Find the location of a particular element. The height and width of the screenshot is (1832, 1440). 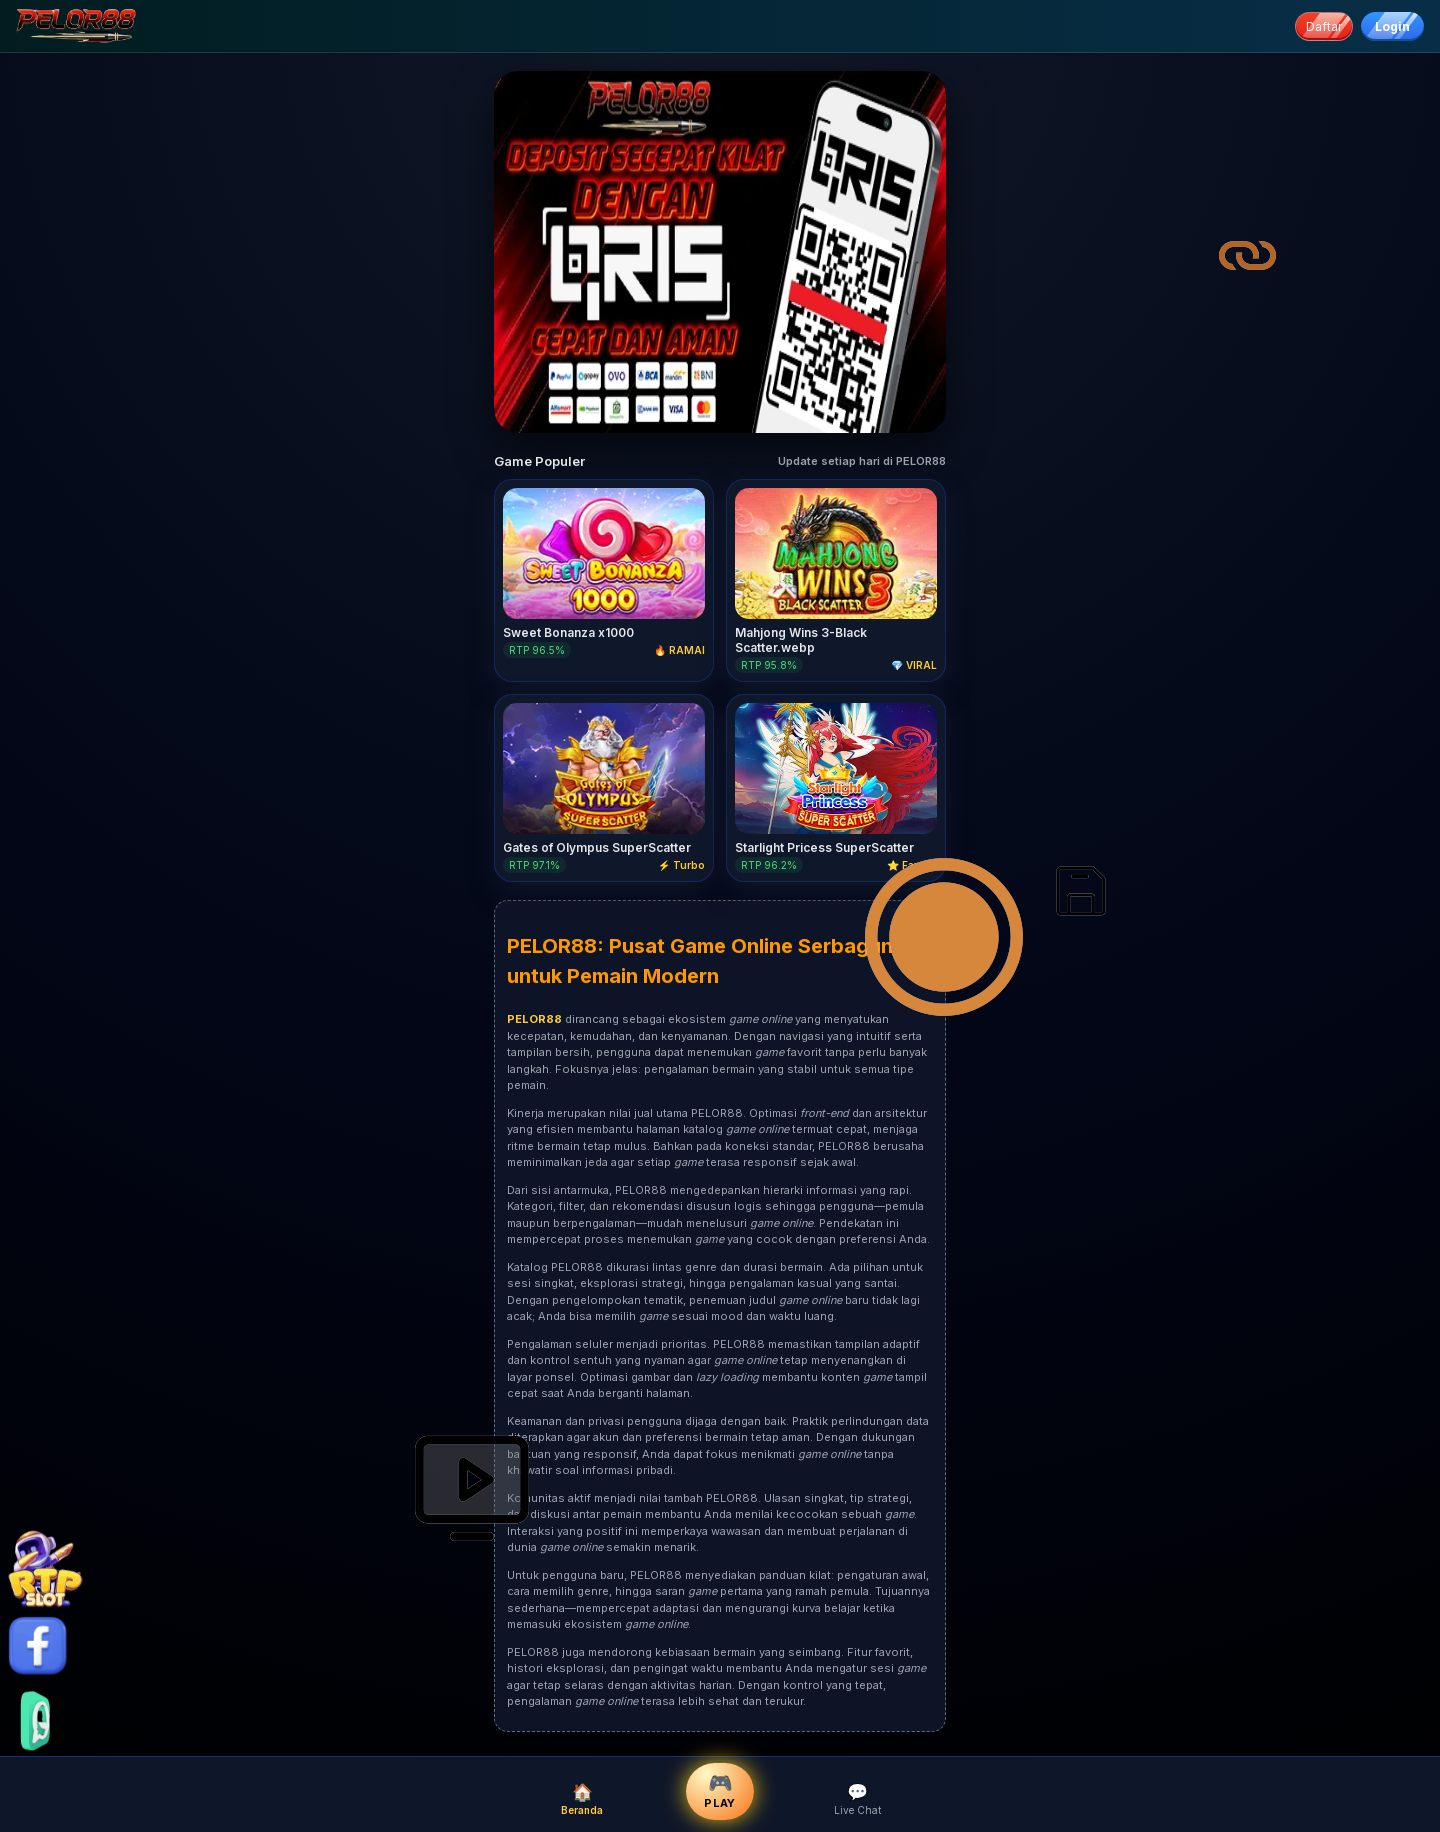

play video on monitor or display is located at coordinates (472, 1484).